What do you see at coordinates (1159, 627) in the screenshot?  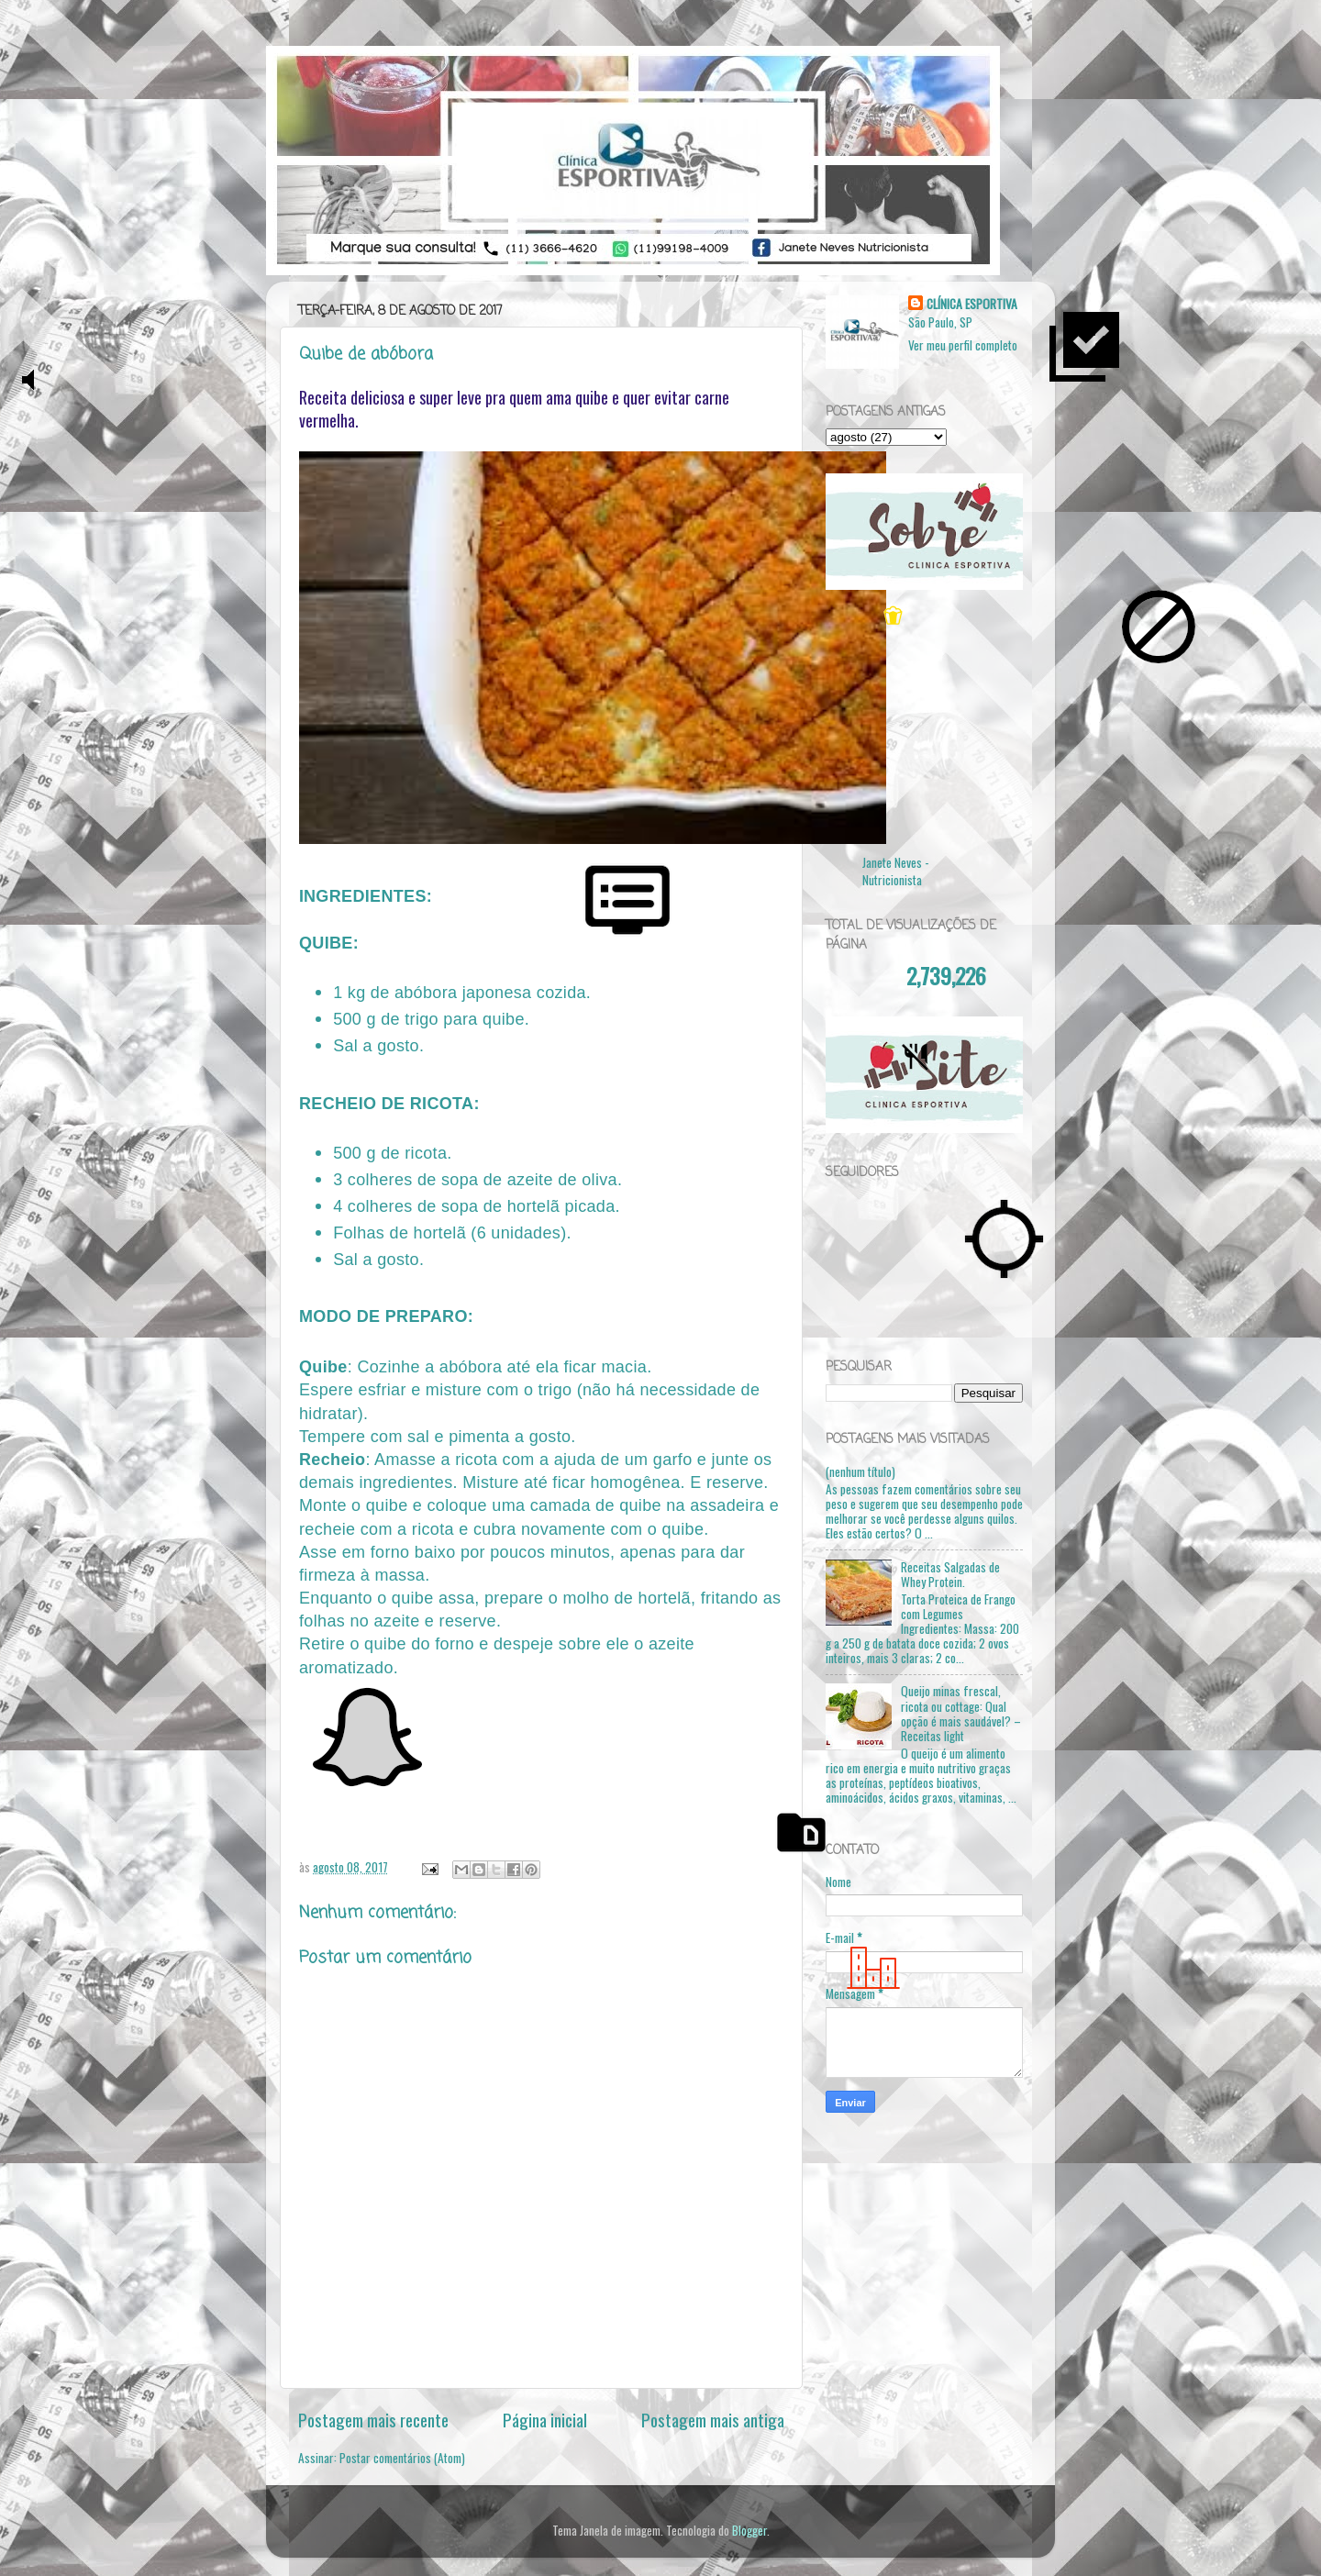 I see `indicates a blocked or prohibited action` at bounding box center [1159, 627].